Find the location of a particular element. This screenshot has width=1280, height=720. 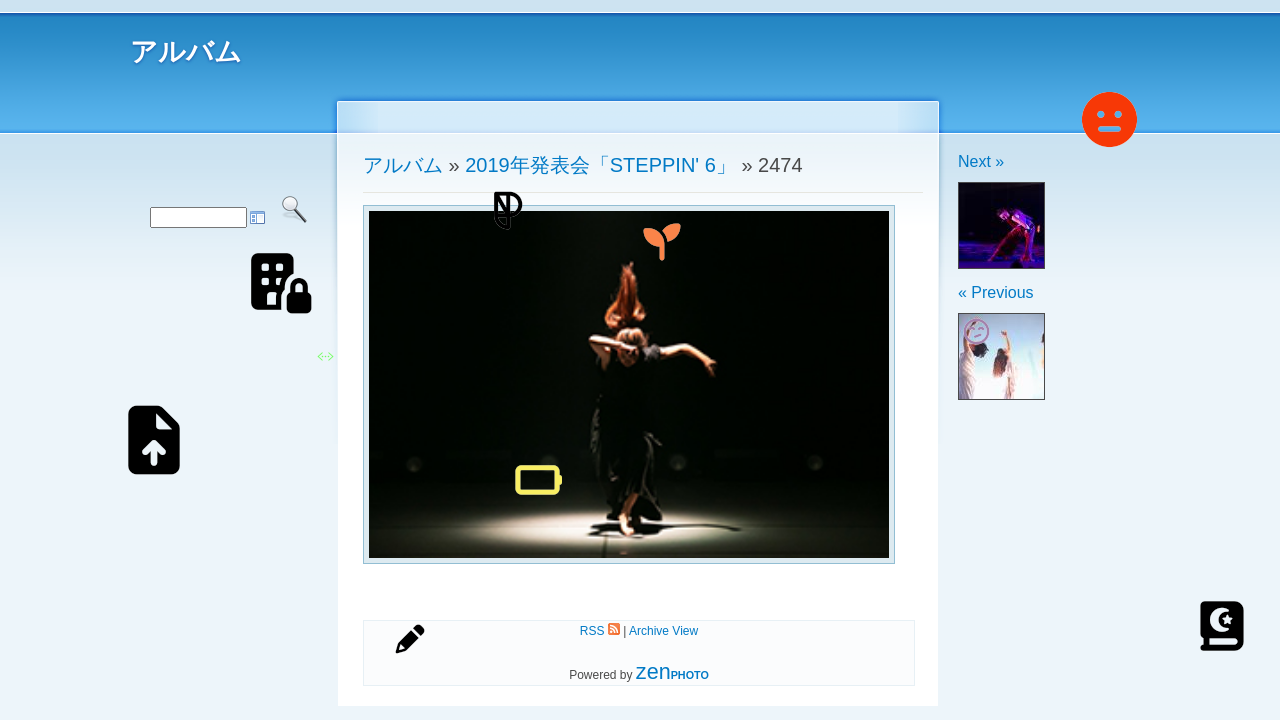

upload a file is located at coordinates (154, 440).